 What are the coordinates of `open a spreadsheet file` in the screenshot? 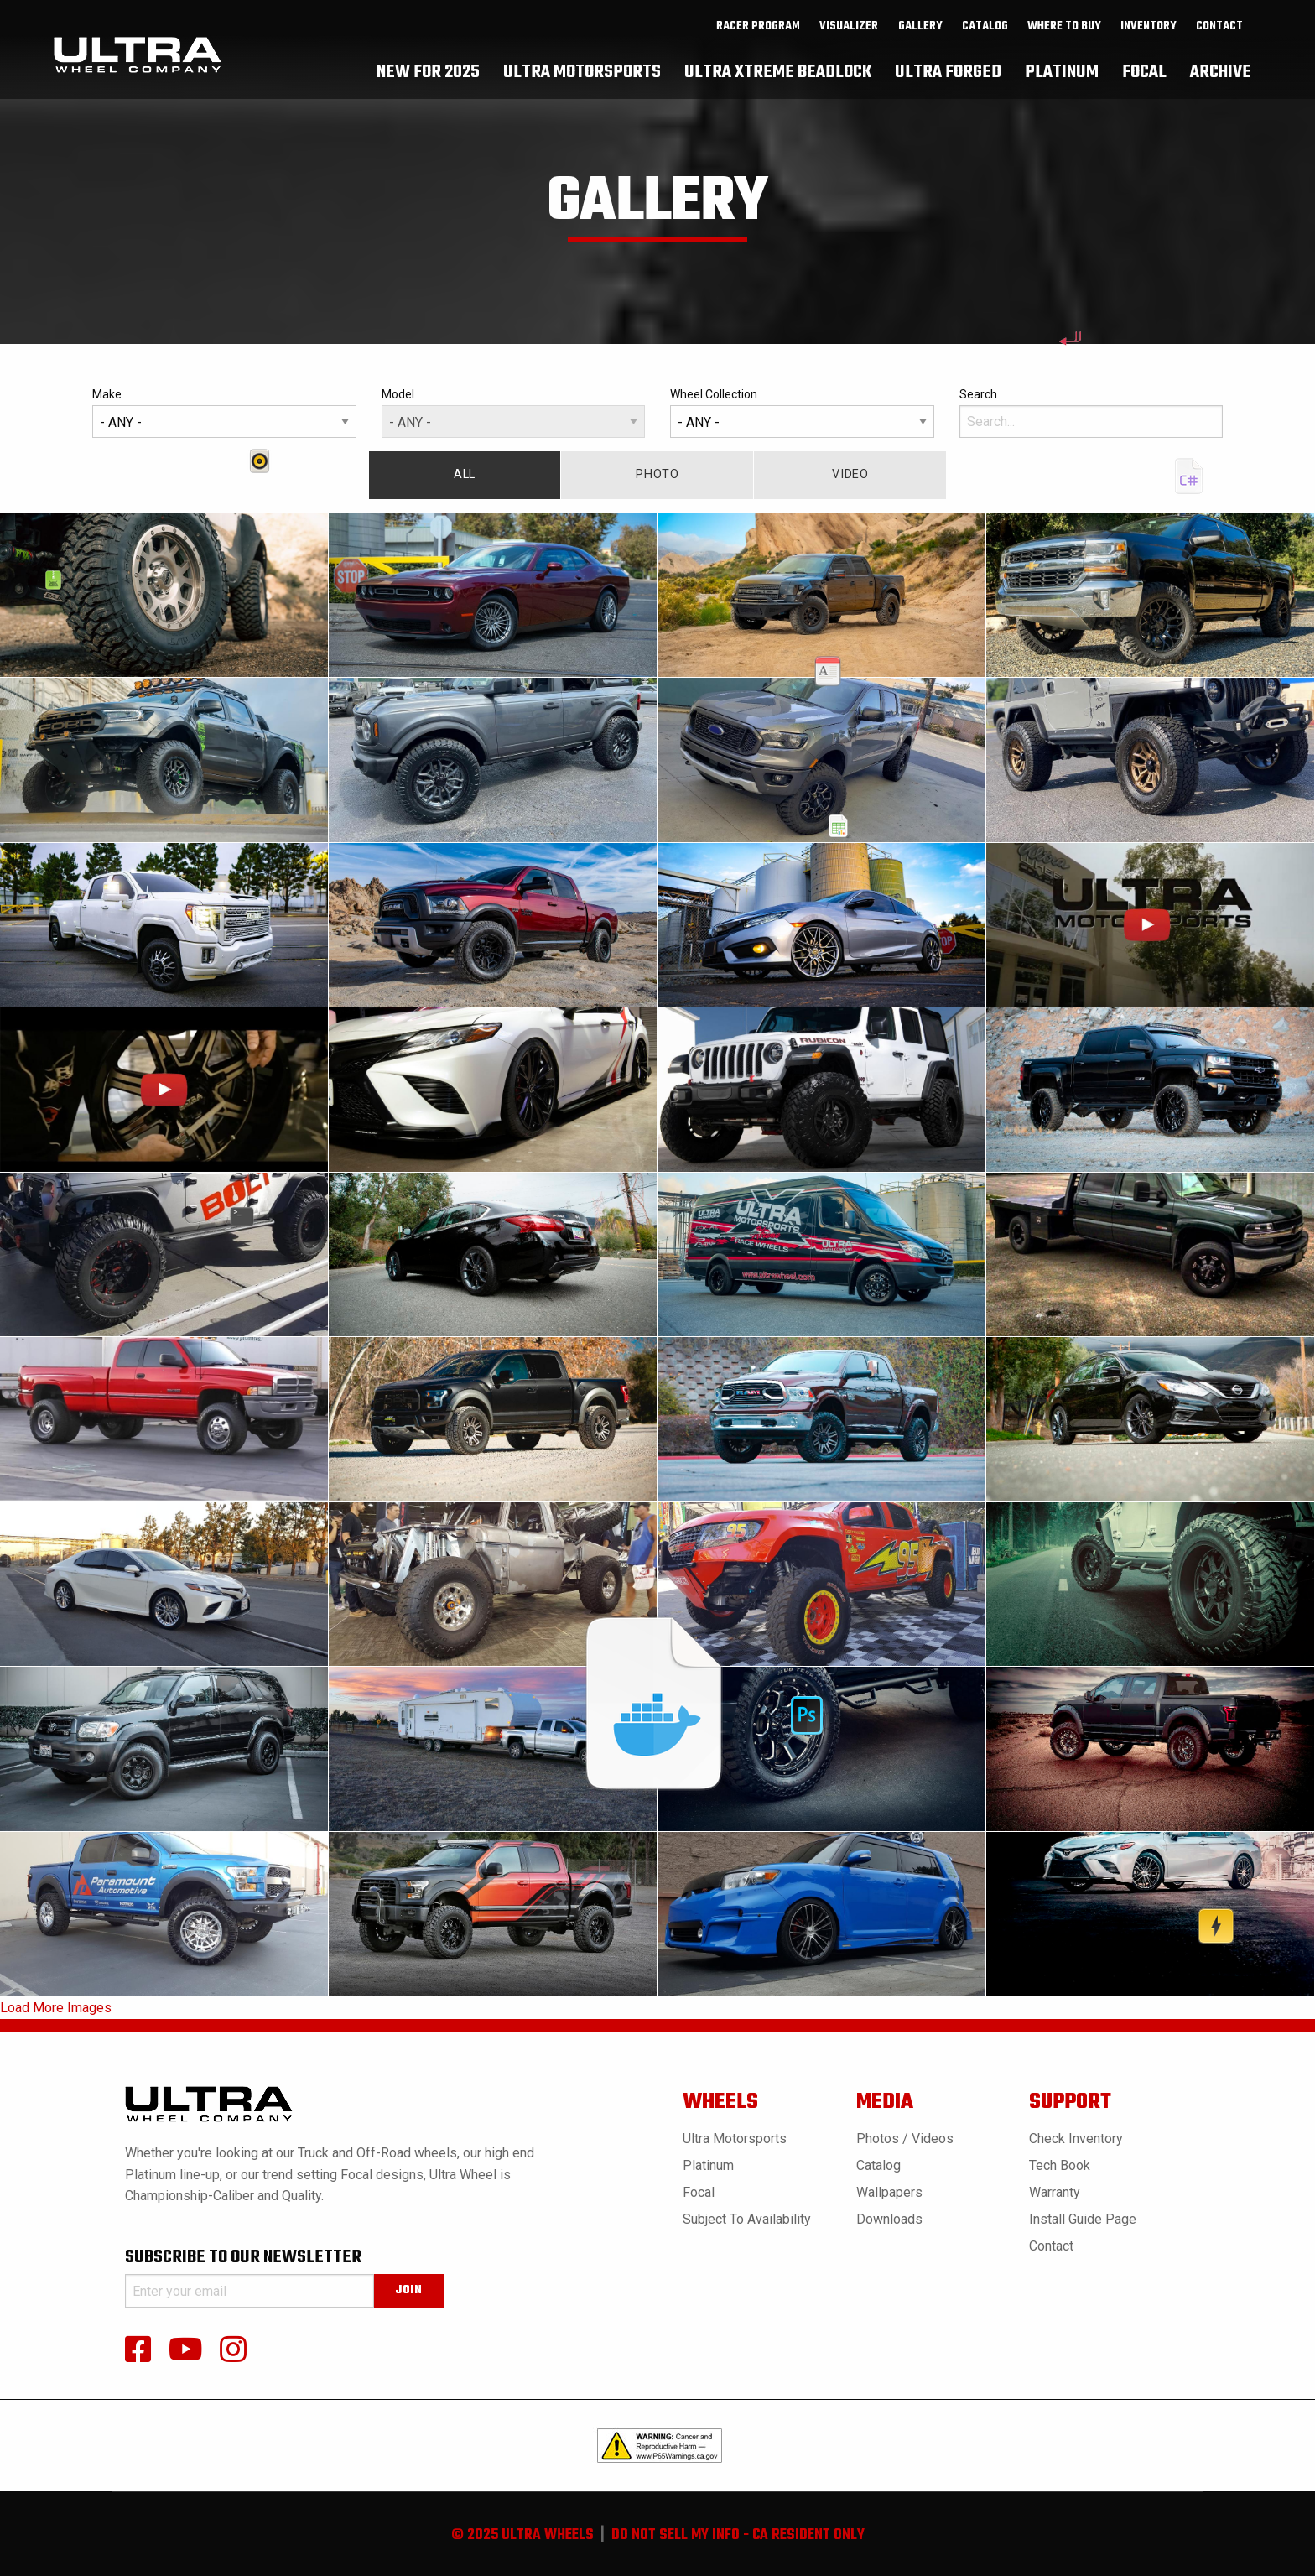 It's located at (838, 825).